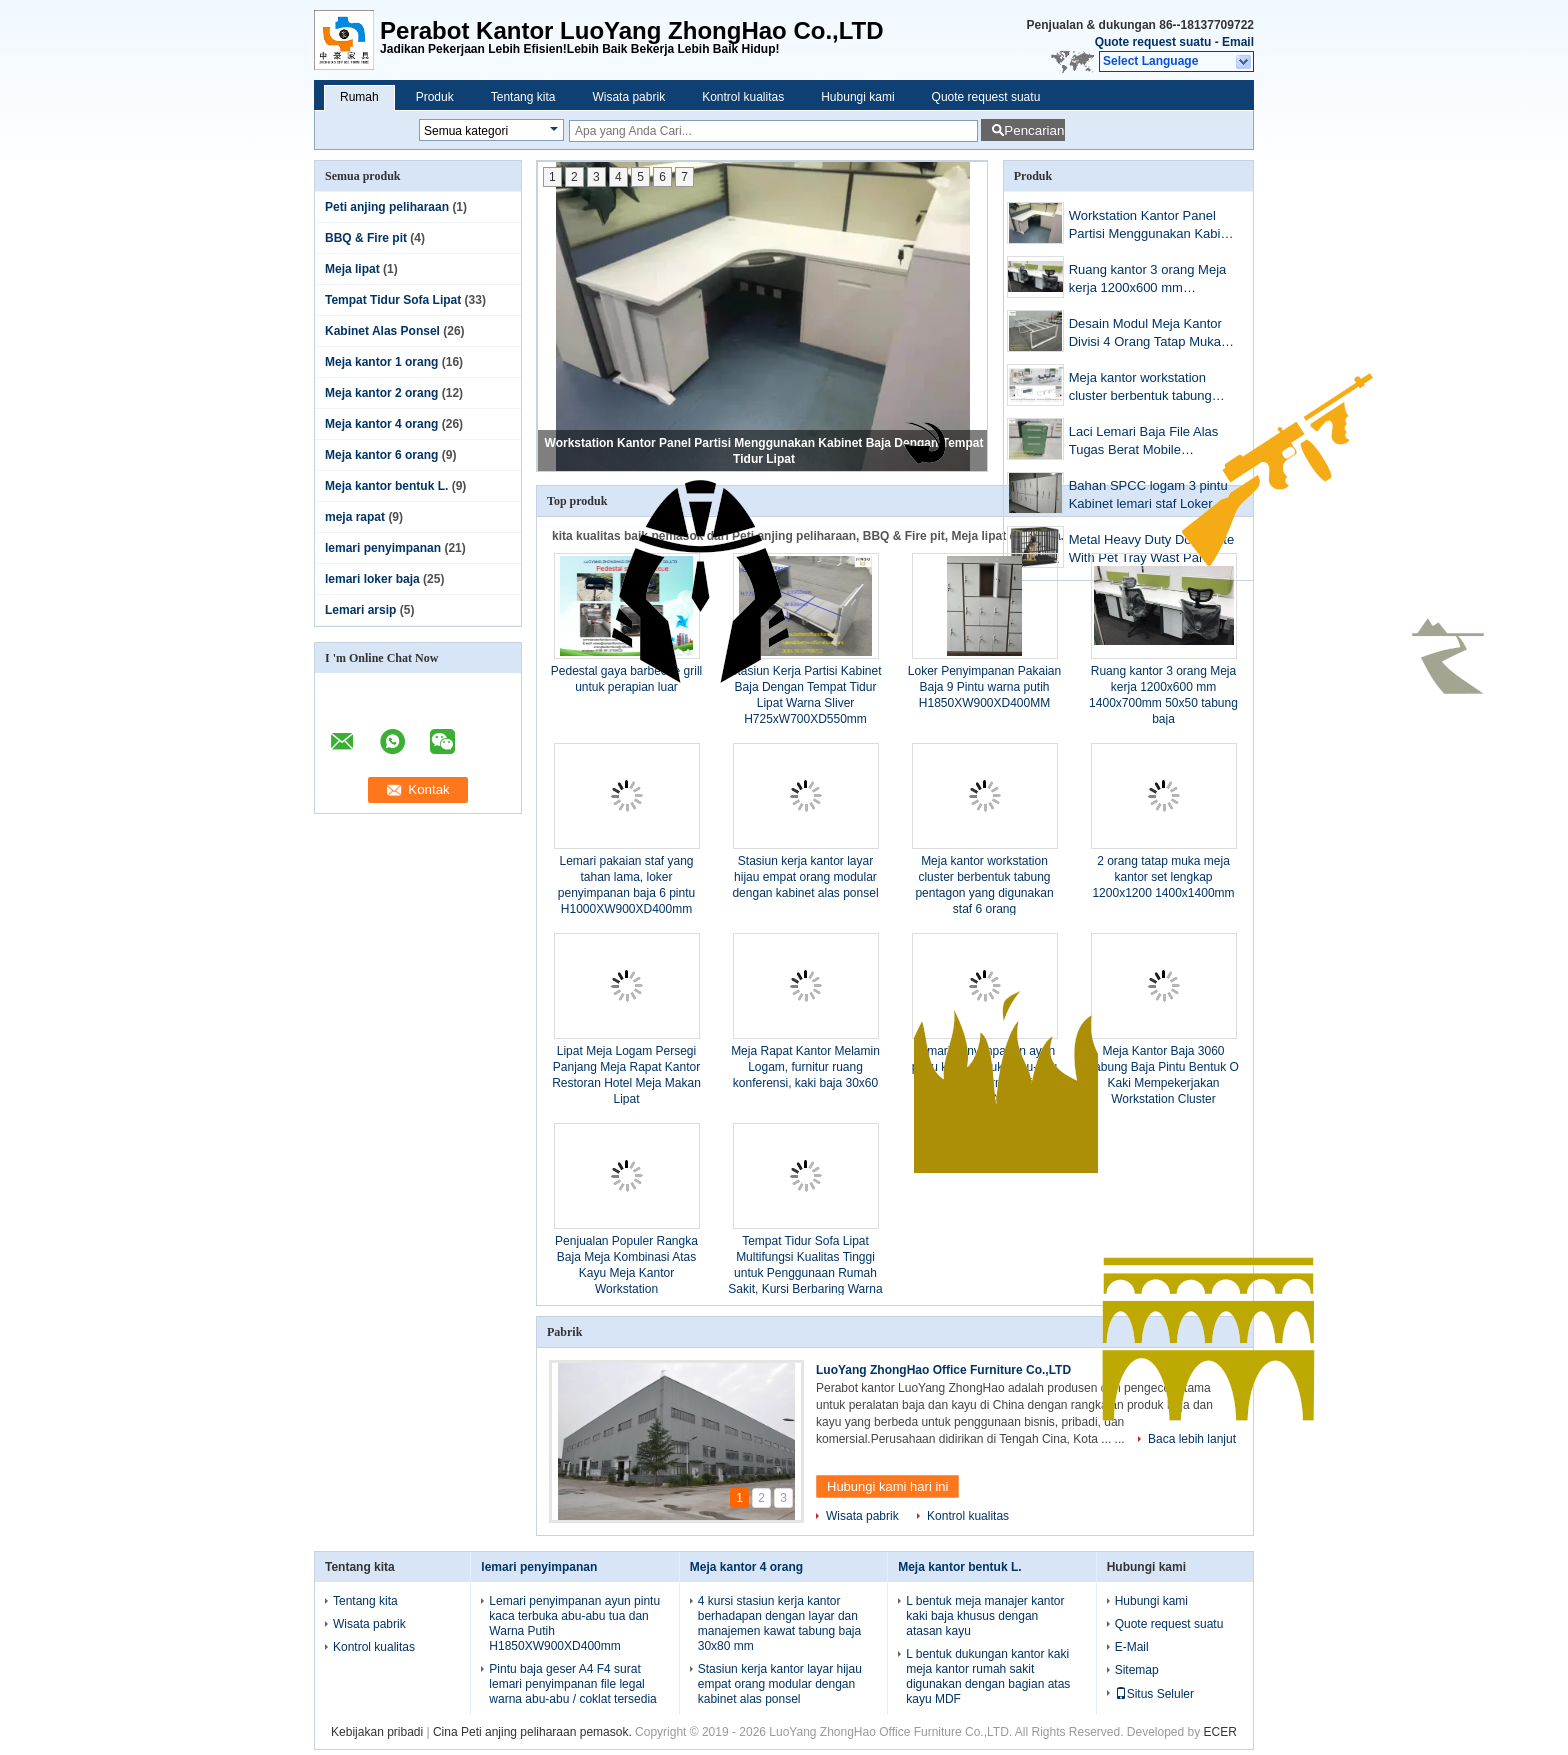  Describe the element at coordinates (1448, 656) in the screenshot. I see `start a road trip or journey mode` at that location.